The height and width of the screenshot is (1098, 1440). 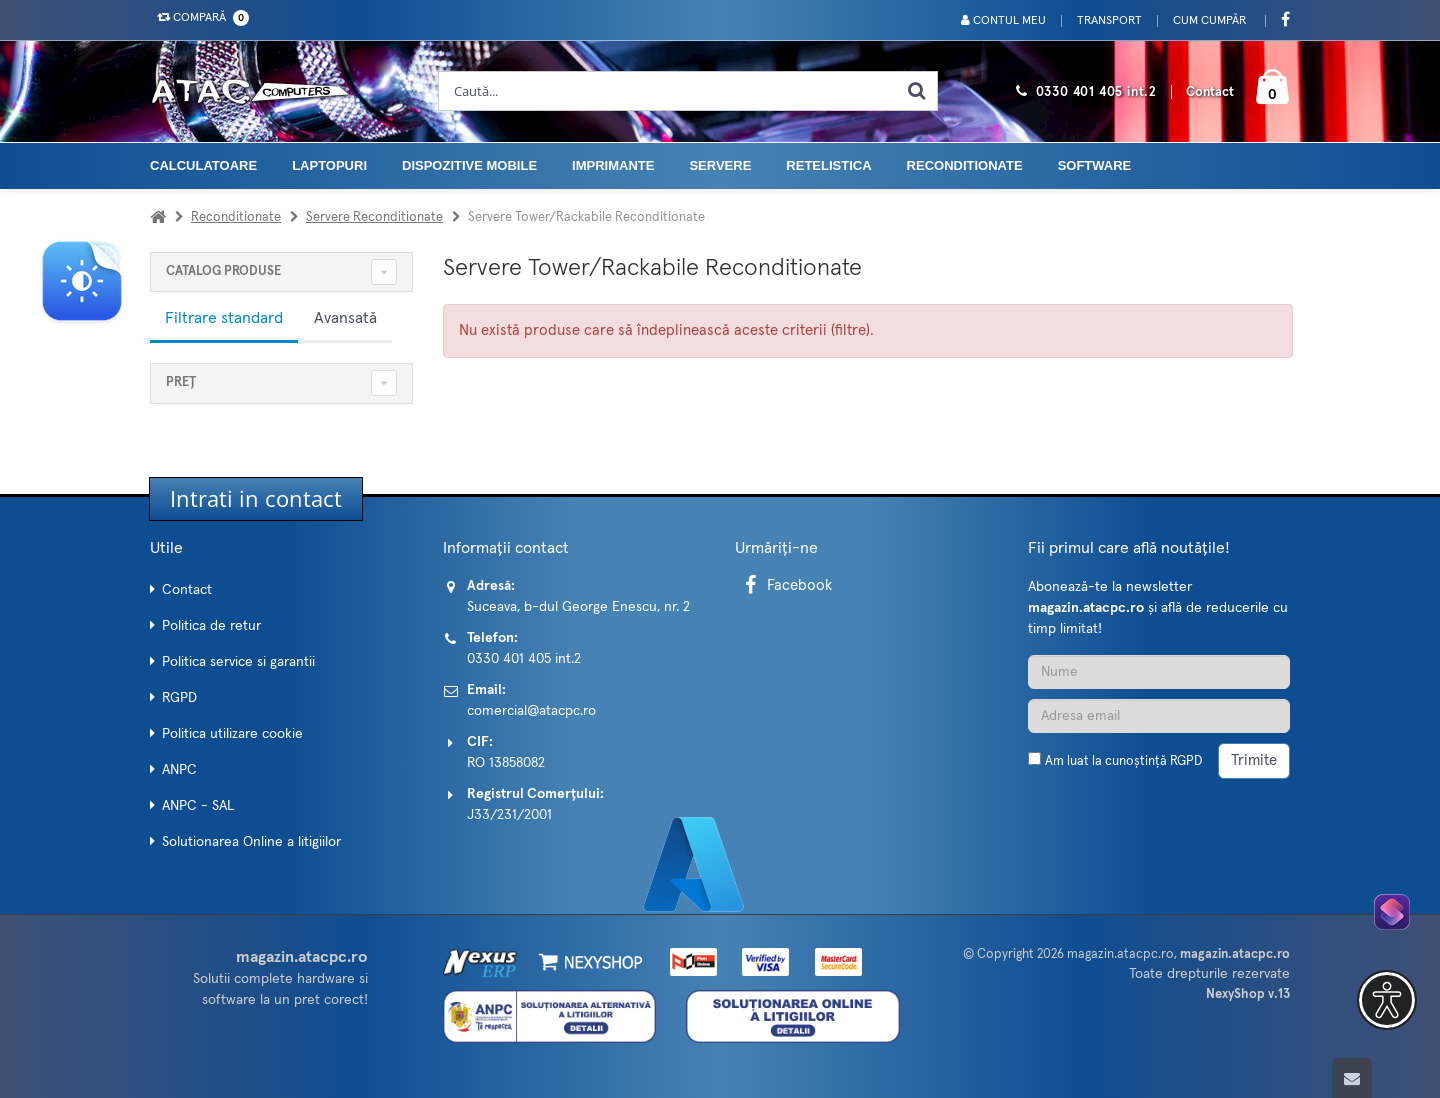 What do you see at coordinates (693, 864) in the screenshot?
I see `open Microsoft Azure portal` at bounding box center [693, 864].